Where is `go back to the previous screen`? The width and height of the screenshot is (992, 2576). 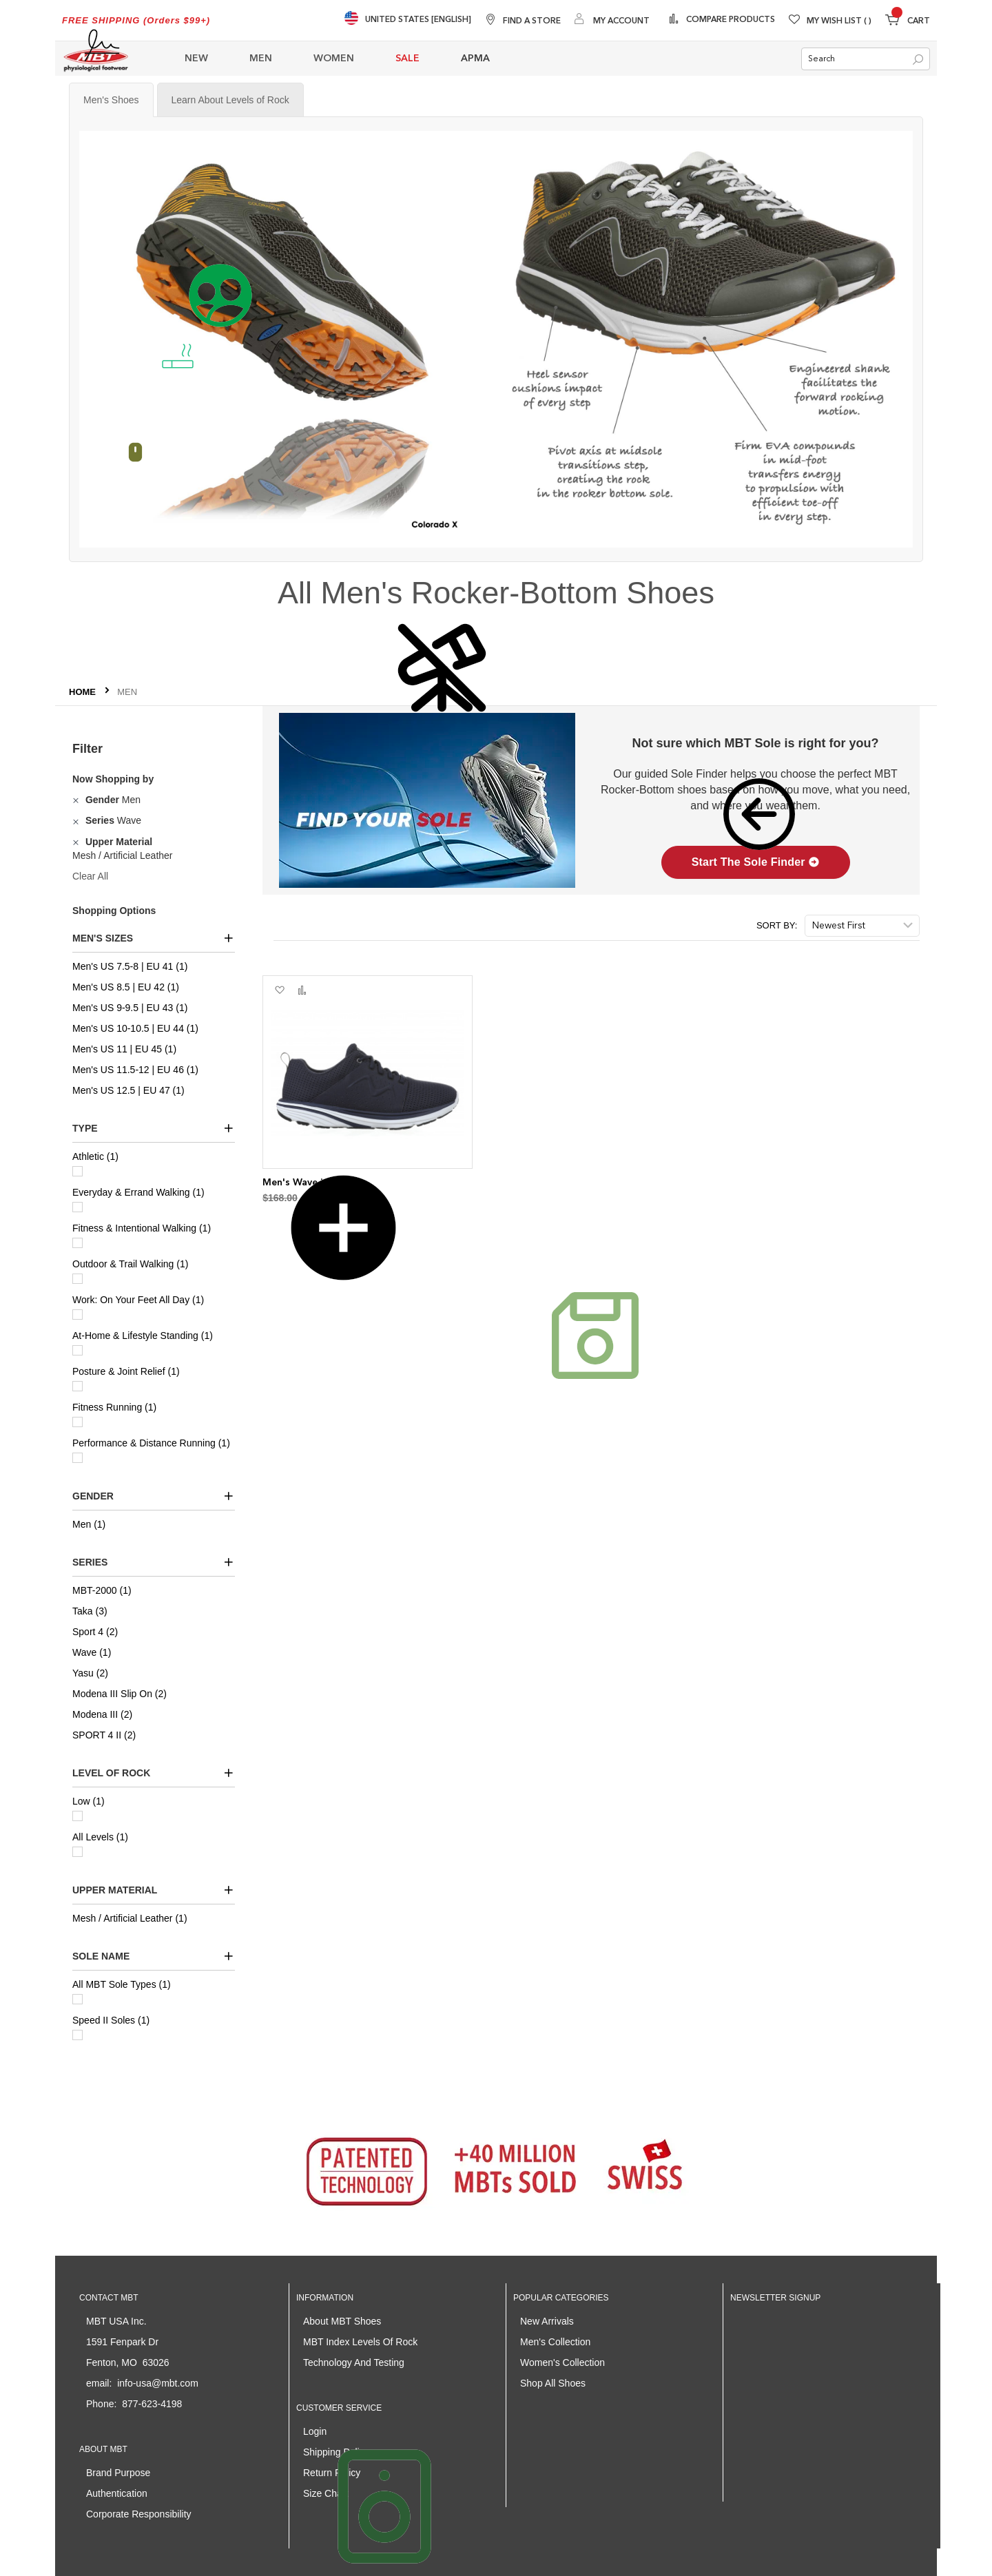 go back to the previous screen is located at coordinates (759, 814).